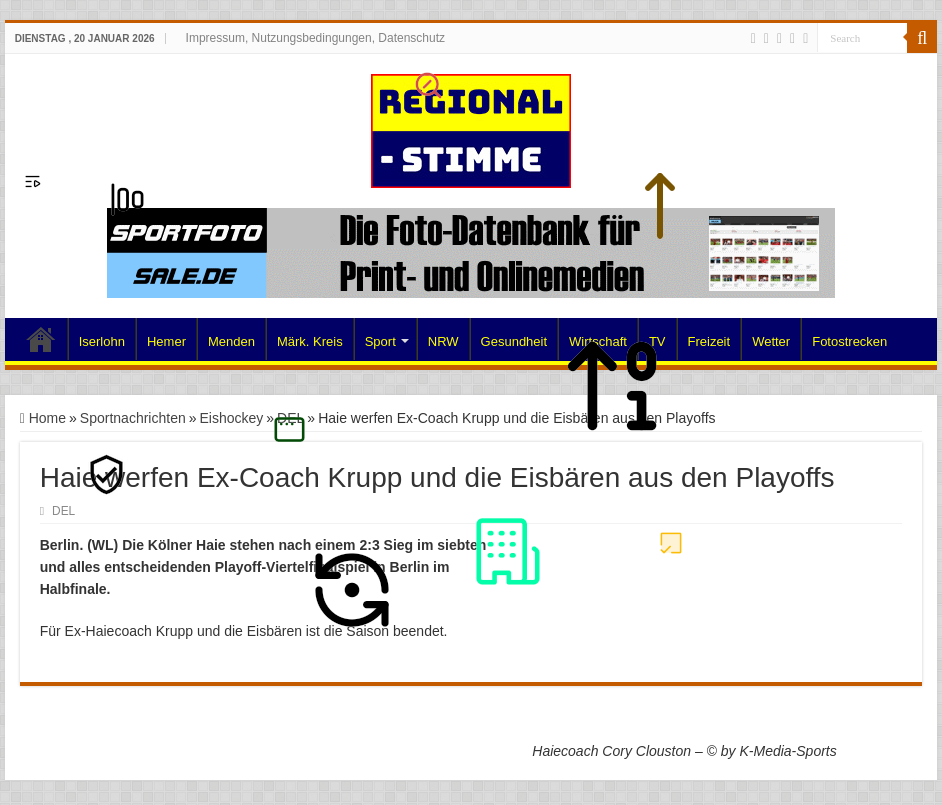  What do you see at coordinates (508, 553) in the screenshot?
I see `view organization or team settings` at bounding box center [508, 553].